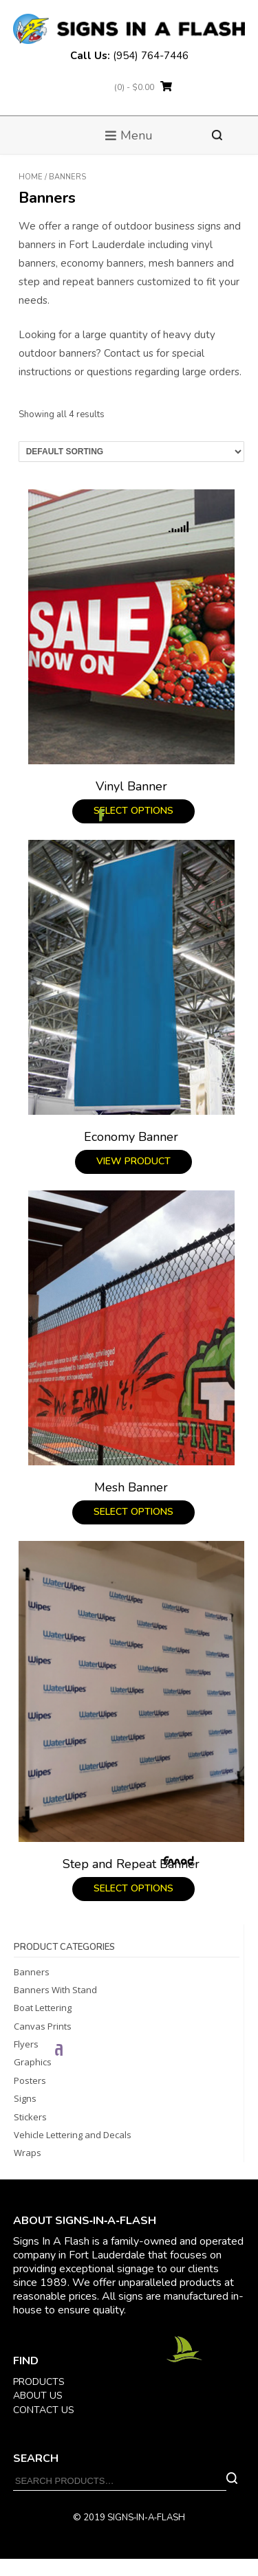  What do you see at coordinates (184, 2349) in the screenshot?
I see `open phpMyAdmin database management tool` at bounding box center [184, 2349].